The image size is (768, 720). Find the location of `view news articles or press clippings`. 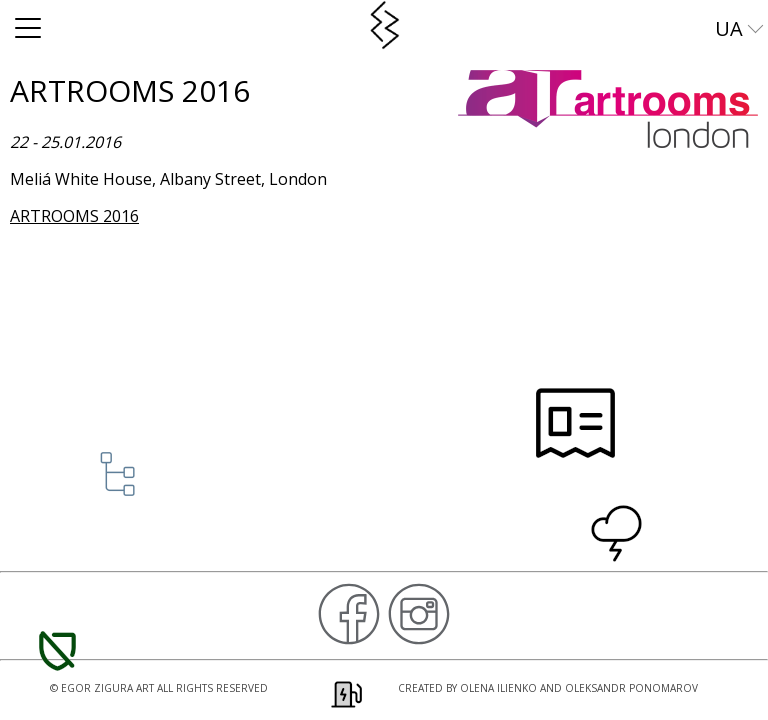

view news articles or press clippings is located at coordinates (575, 421).